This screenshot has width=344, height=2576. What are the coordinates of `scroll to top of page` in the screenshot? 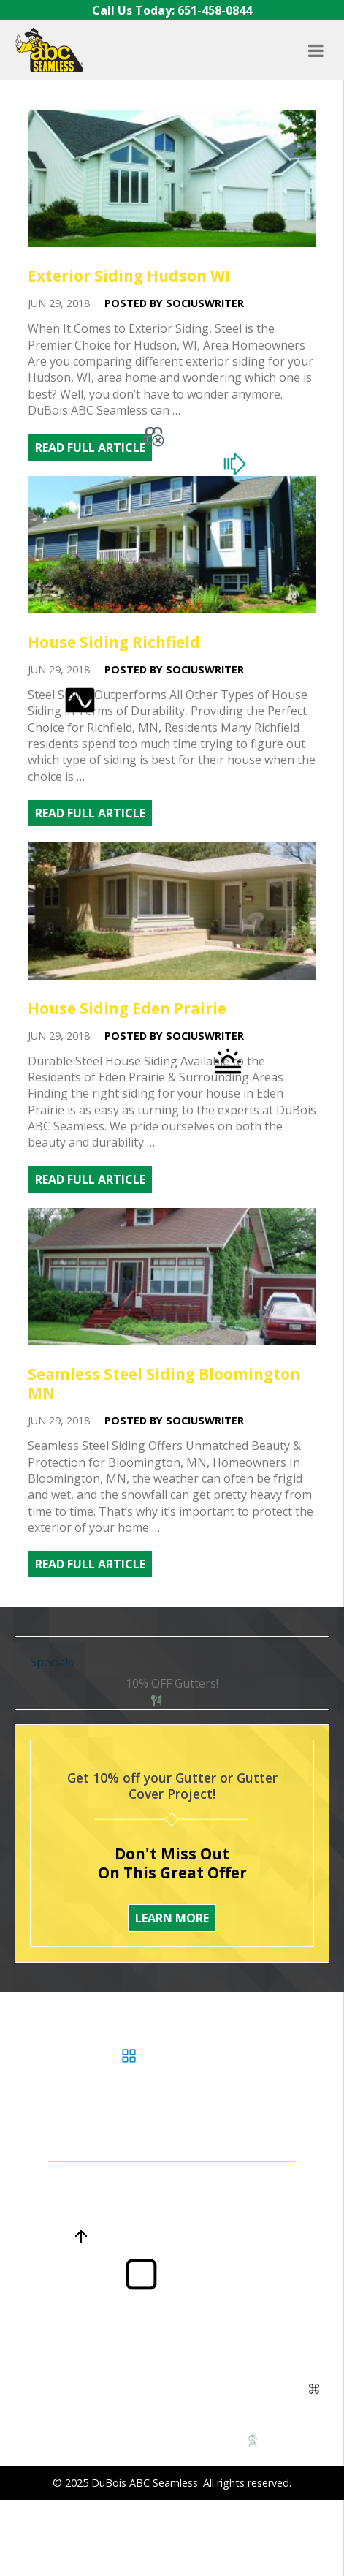 It's located at (81, 2236).